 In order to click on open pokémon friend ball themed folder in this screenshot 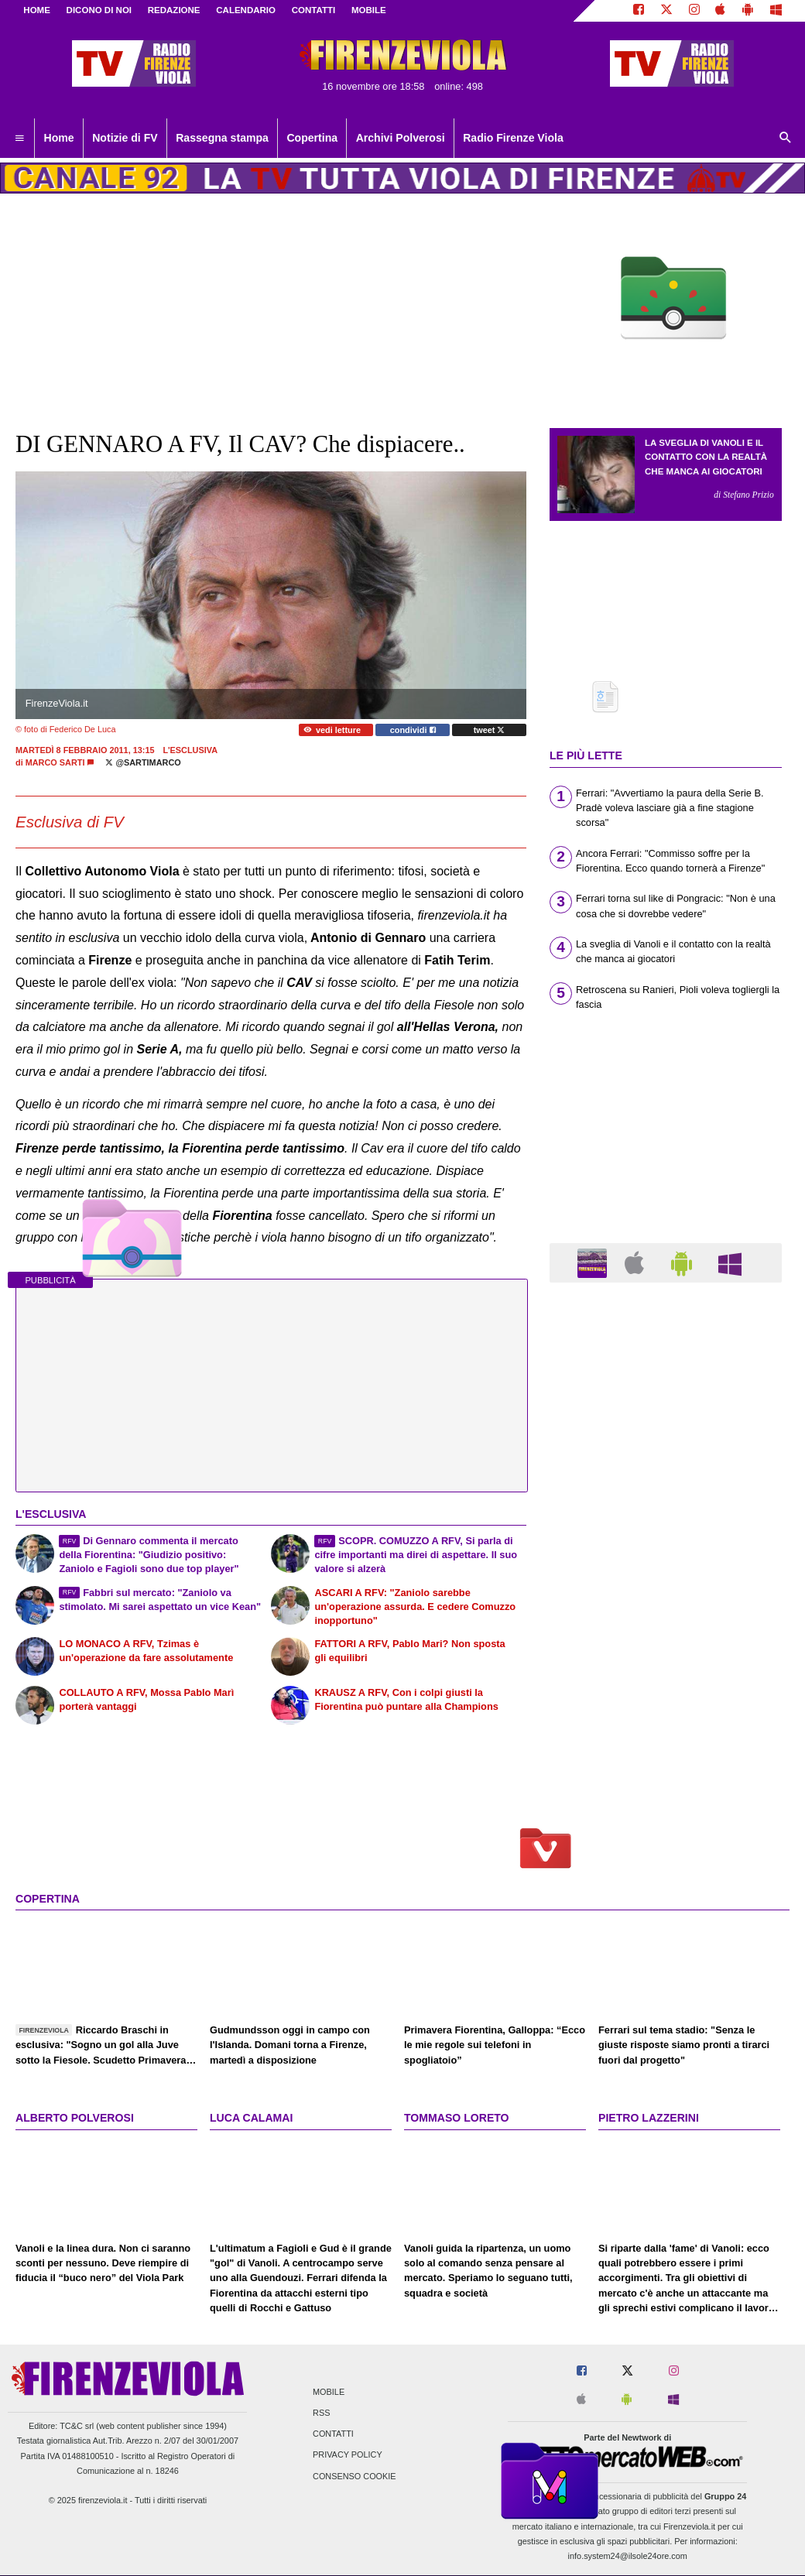, I will do `click(673, 300)`.